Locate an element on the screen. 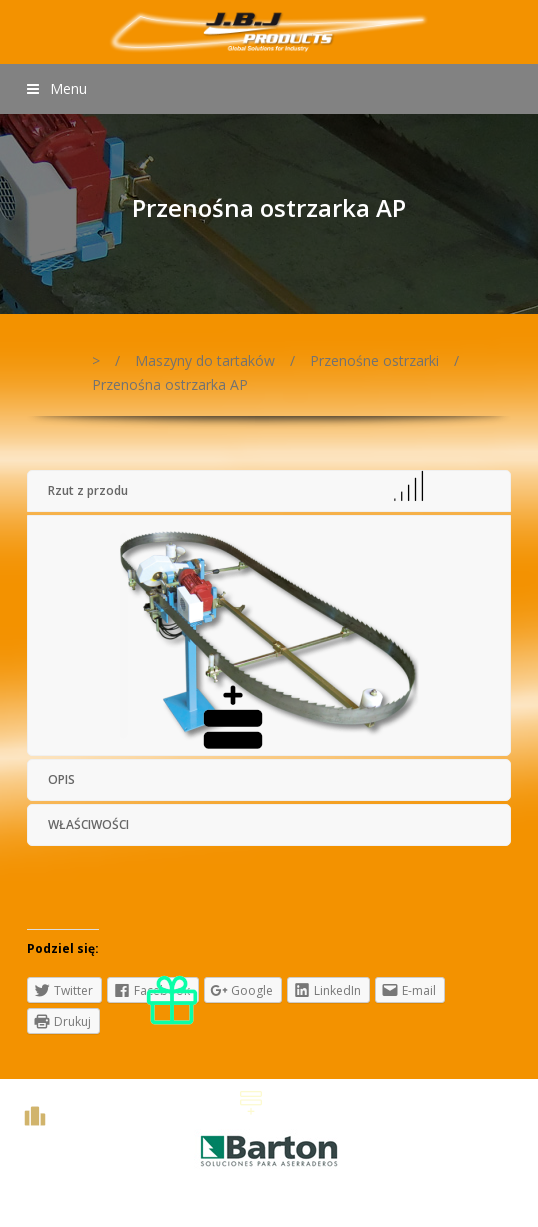 The image size is (538, 1227). view leaderboard or rankings is located at coordinates (35, 1116).